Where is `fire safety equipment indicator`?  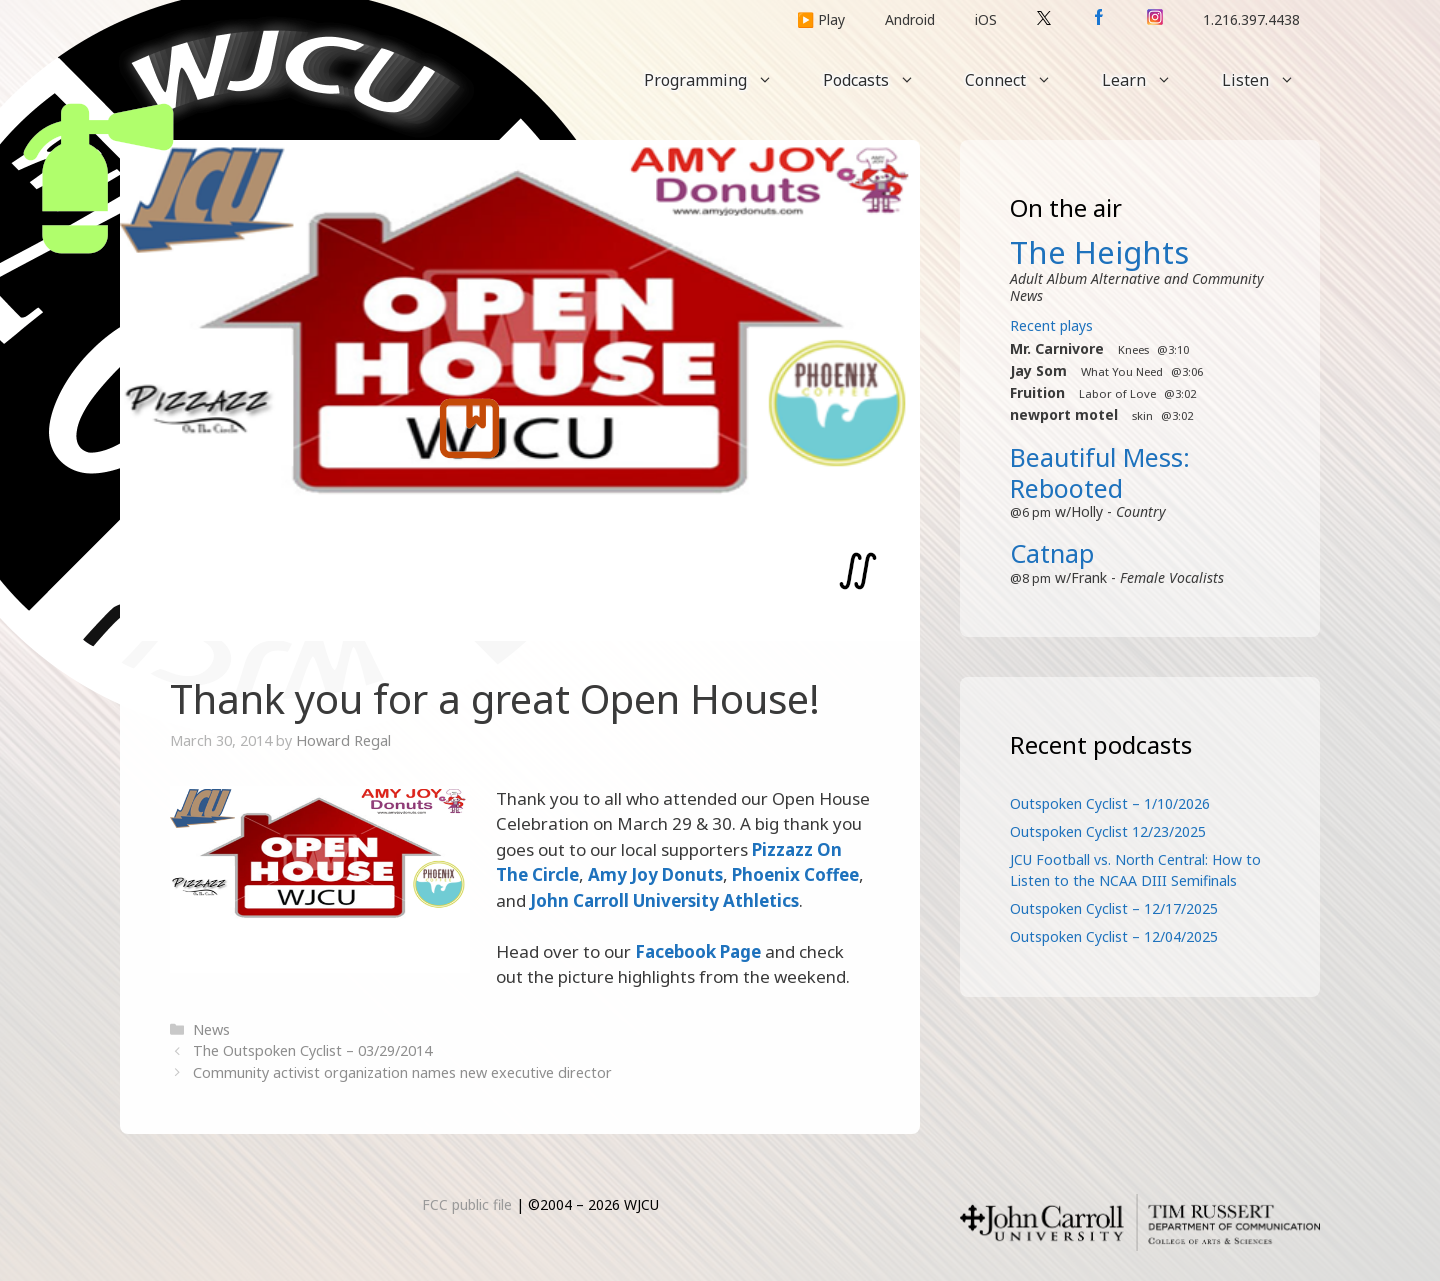 fire safety equipment indicator is located at coordinates (98, 178).